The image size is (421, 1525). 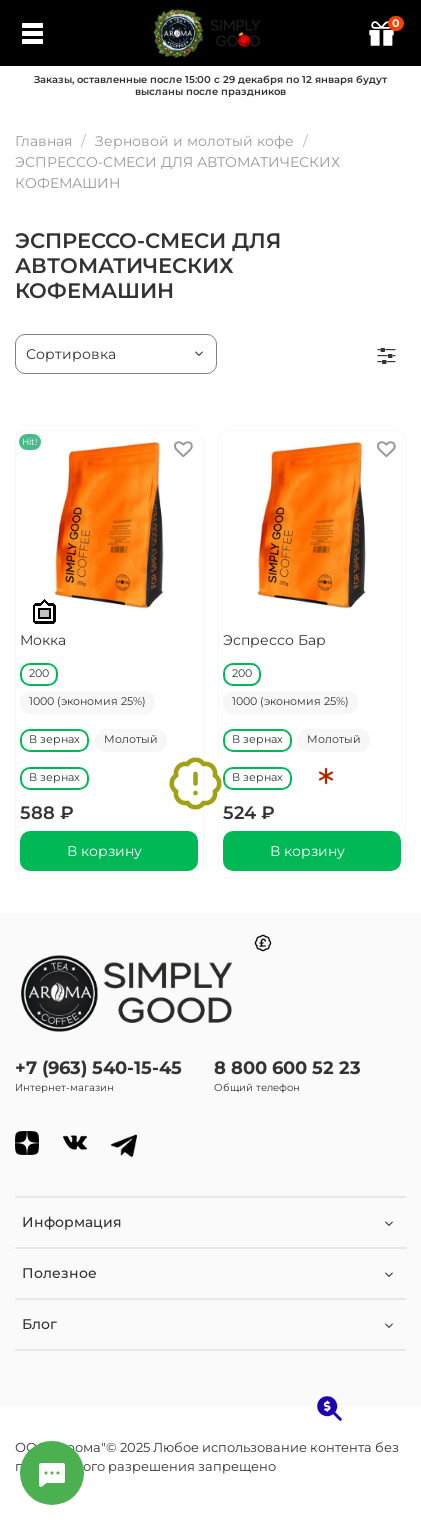 I want to click on indicates an alert or warning notification, so click(x=195, y=783).